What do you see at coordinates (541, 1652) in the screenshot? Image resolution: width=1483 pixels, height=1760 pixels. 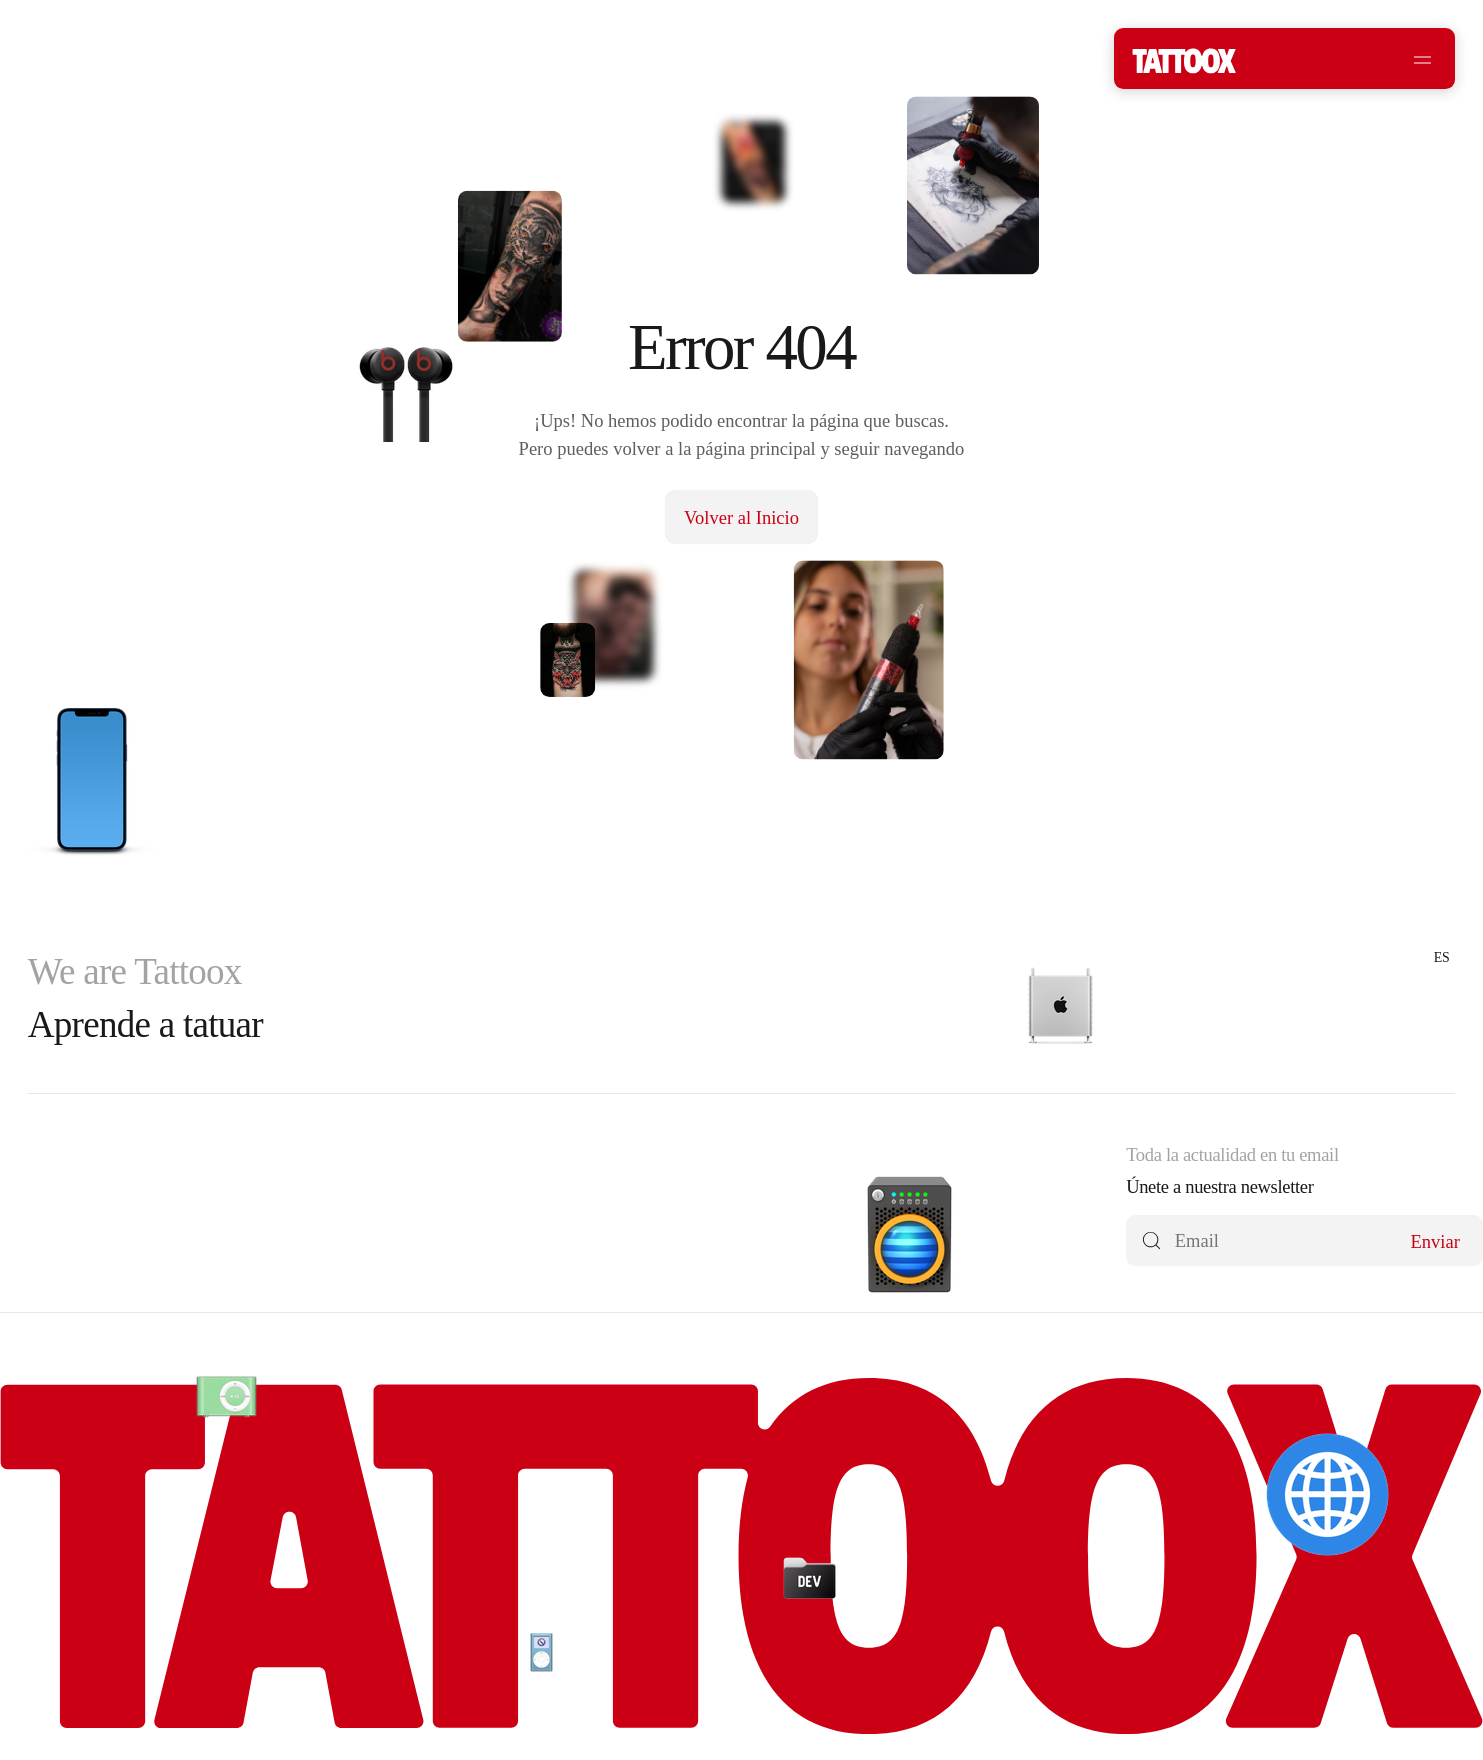 I see `iPod mini device not connected or unavailable` at bounding box center [541, 1652].